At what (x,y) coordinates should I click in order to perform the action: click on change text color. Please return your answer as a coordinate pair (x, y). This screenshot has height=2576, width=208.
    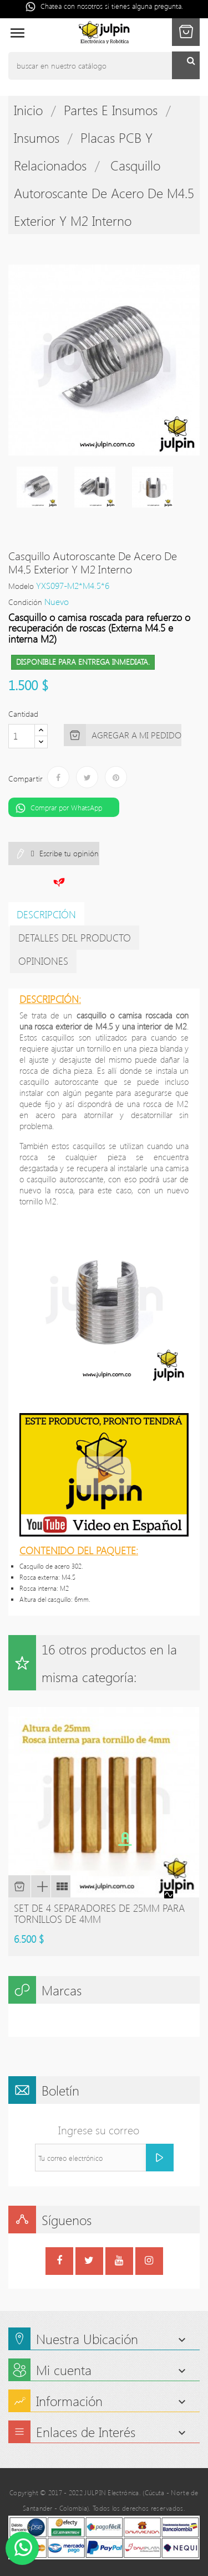
    Looking at the image, I should click on (125, 1839).